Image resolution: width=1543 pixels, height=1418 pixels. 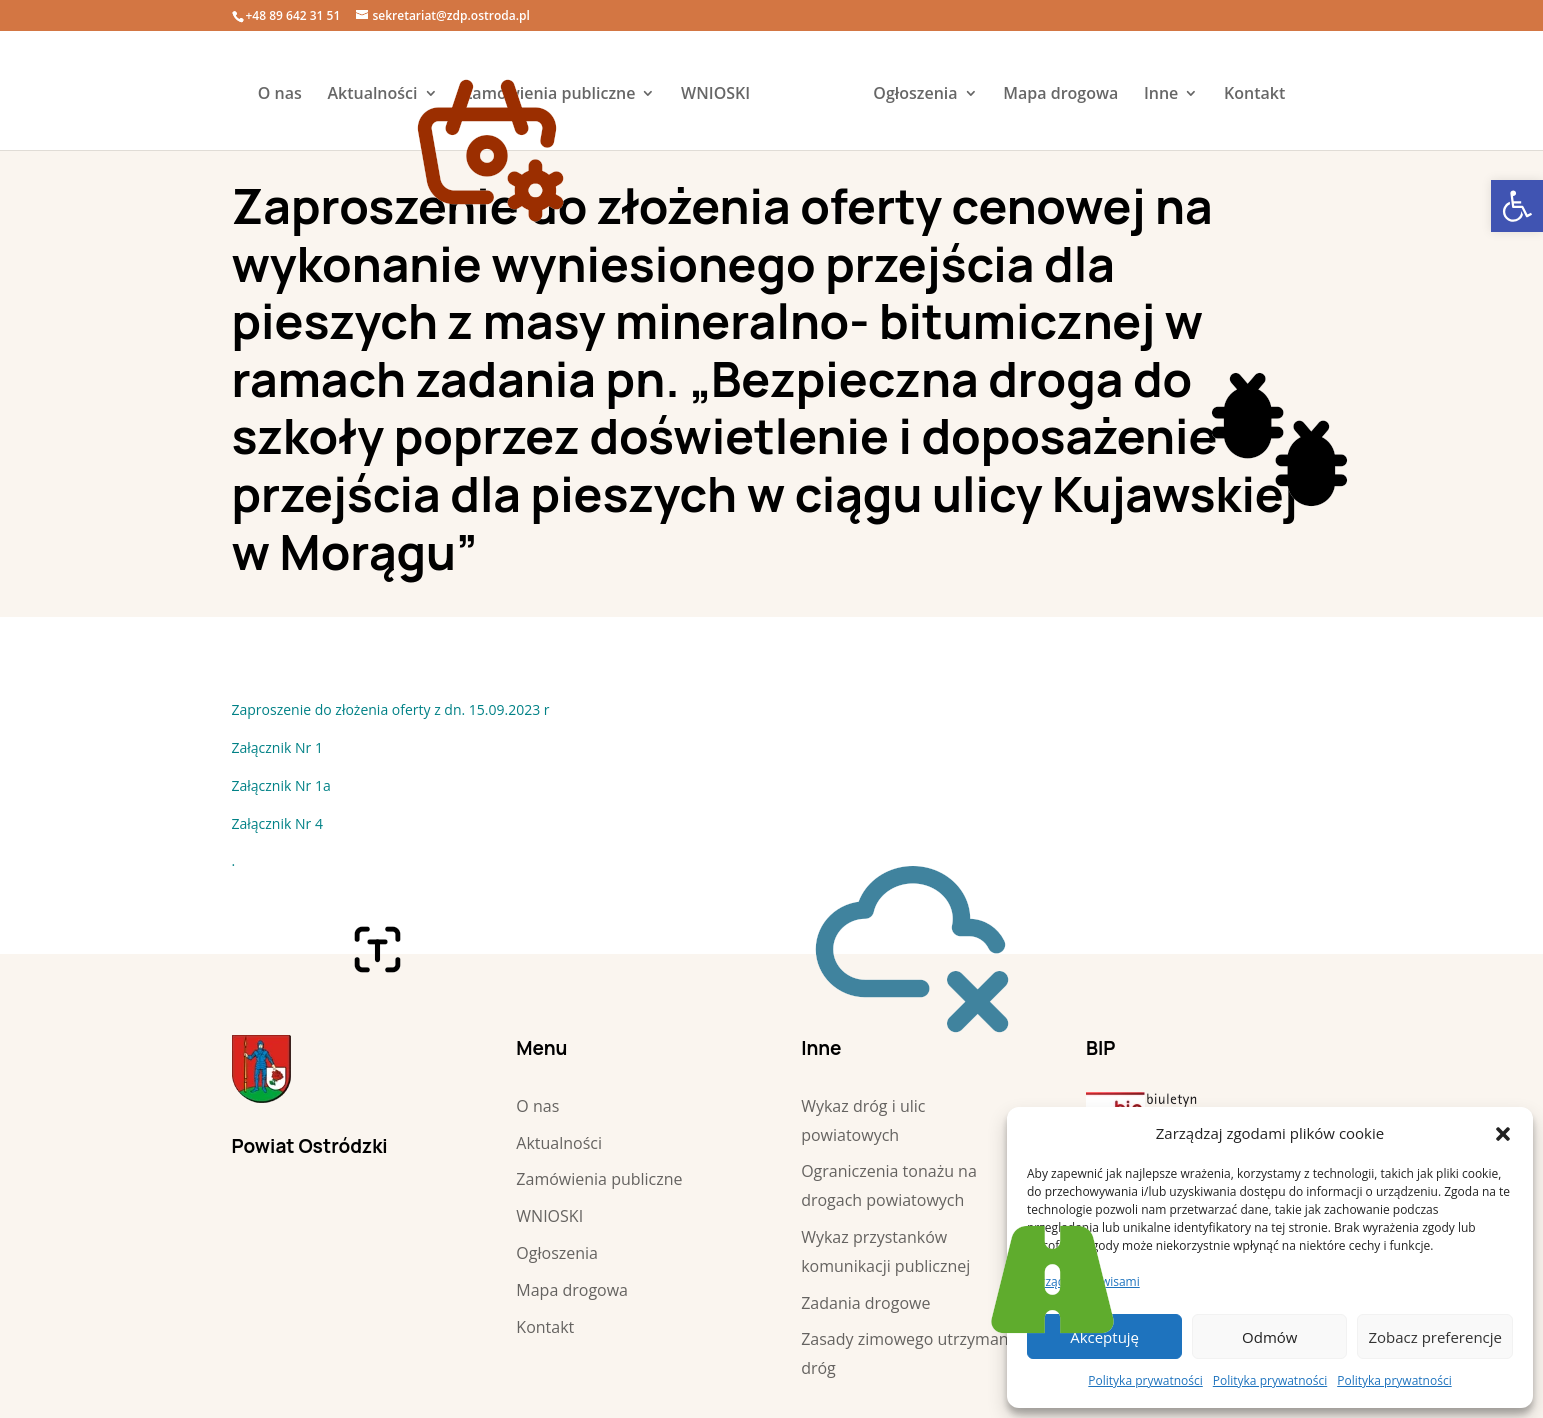 What do you see at coordinates (912, 936) in the screenshot?
I see `disconnect from cloud storage` at bounding box center [912, 936].